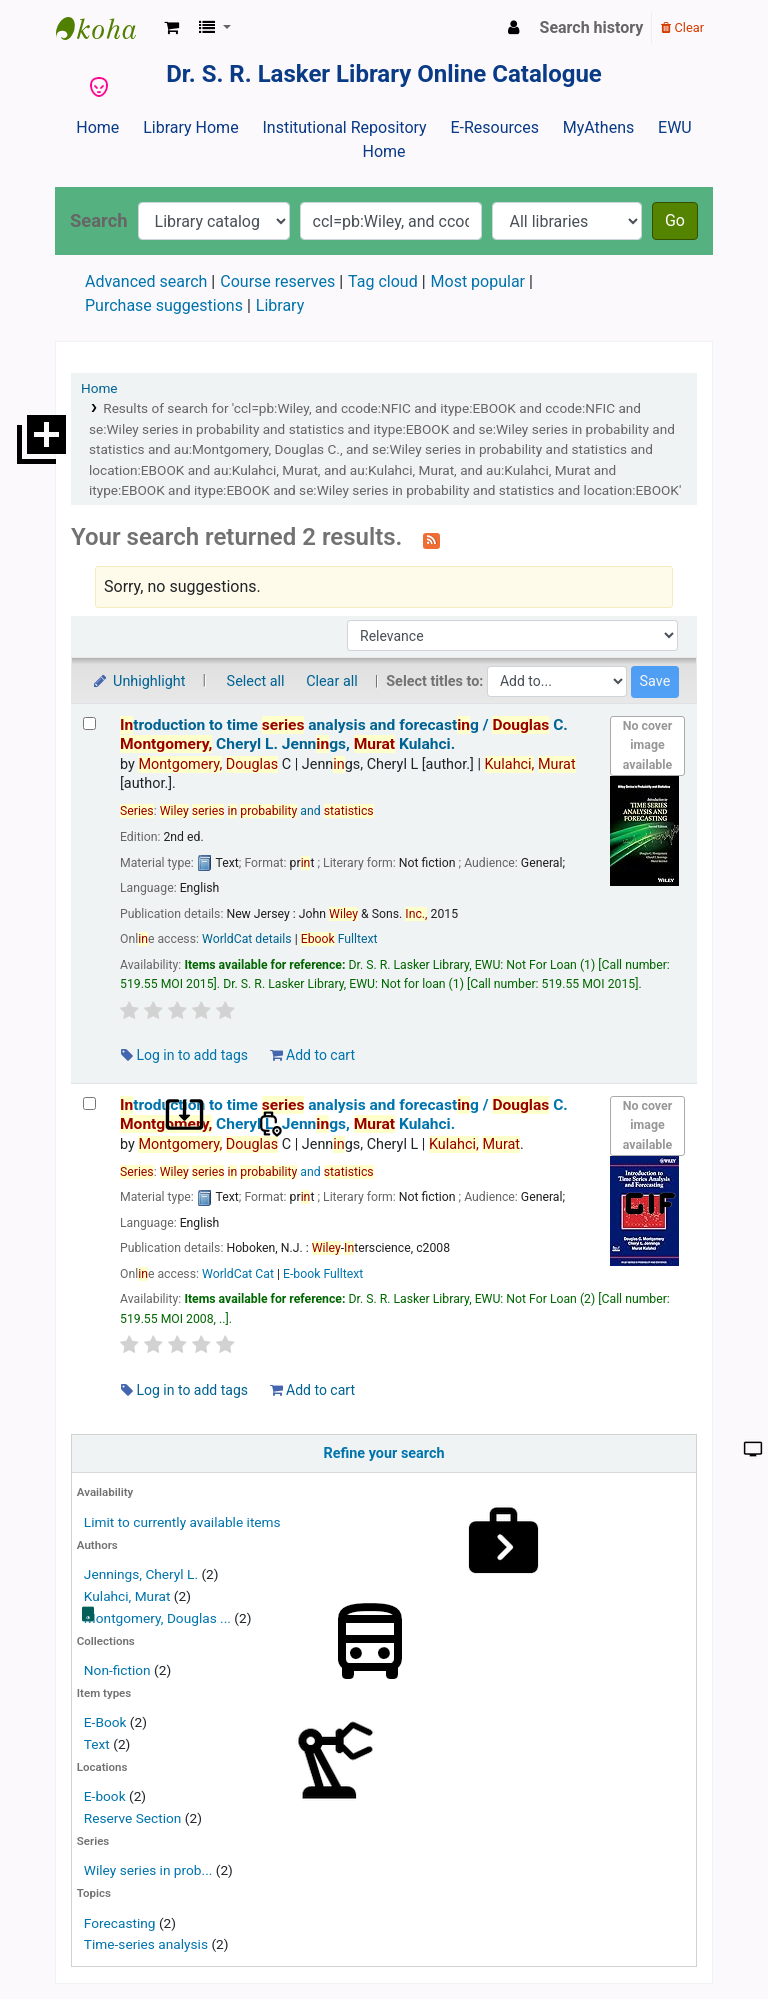  Describe the element at coordinates (184, 1114) in the screenshot. I see `download a system update` at that location.